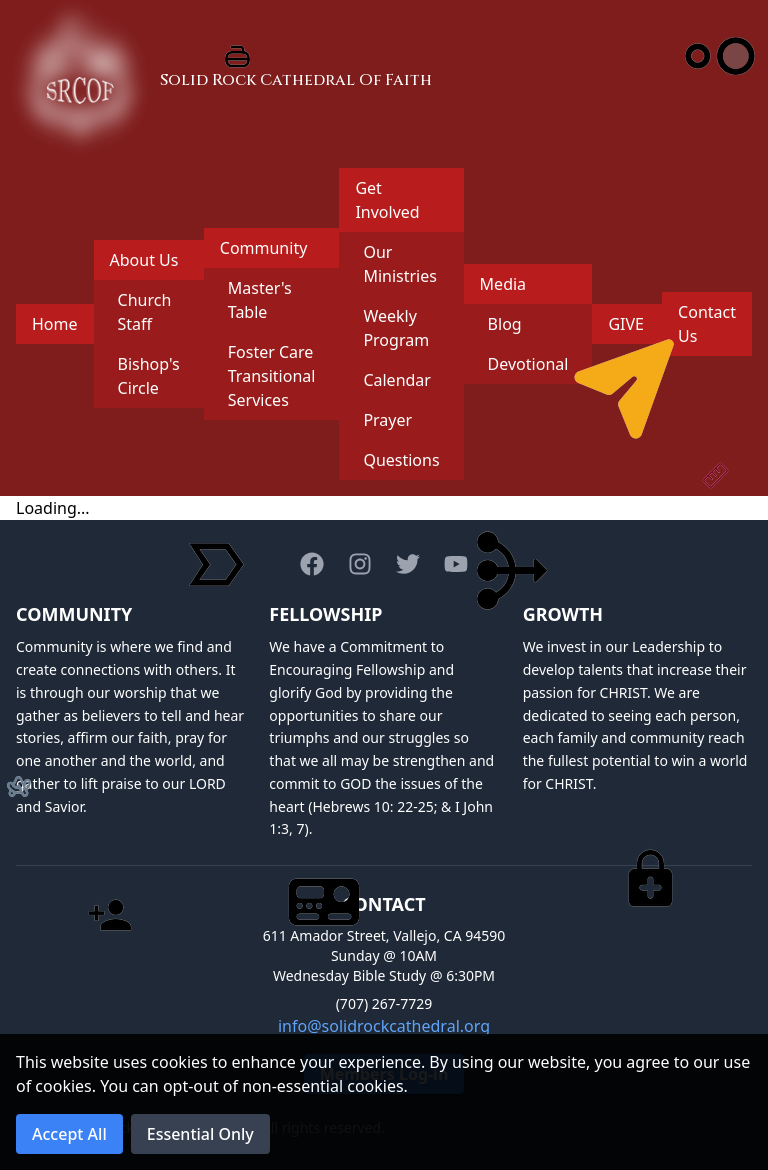 The height and width of the screenshot is (1170, 768). I want to click on access digital tachograph or driver logging device, so click(324, 902).